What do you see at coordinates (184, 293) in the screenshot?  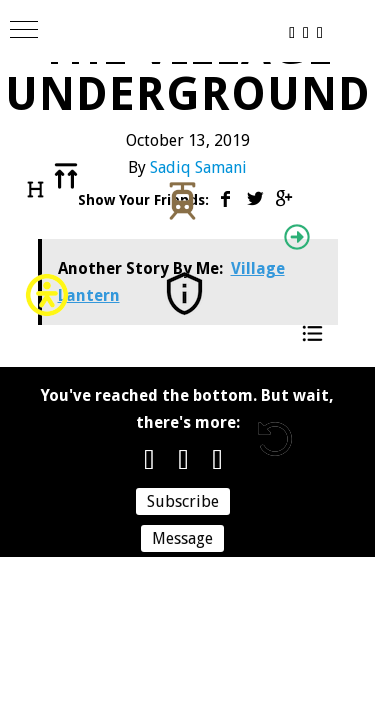 I see `view privacy policy or security information` at bounding box center [184, 293].